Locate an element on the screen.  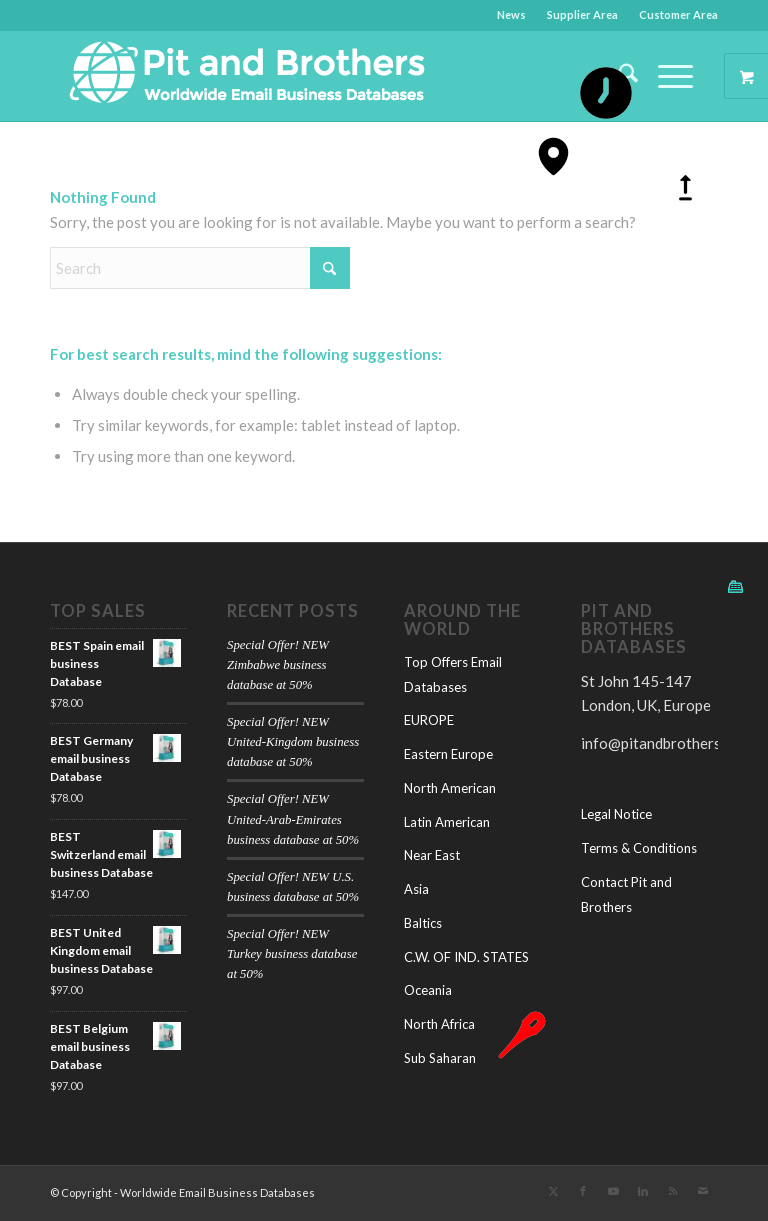
view location on map is located at coordinates (553, 156).